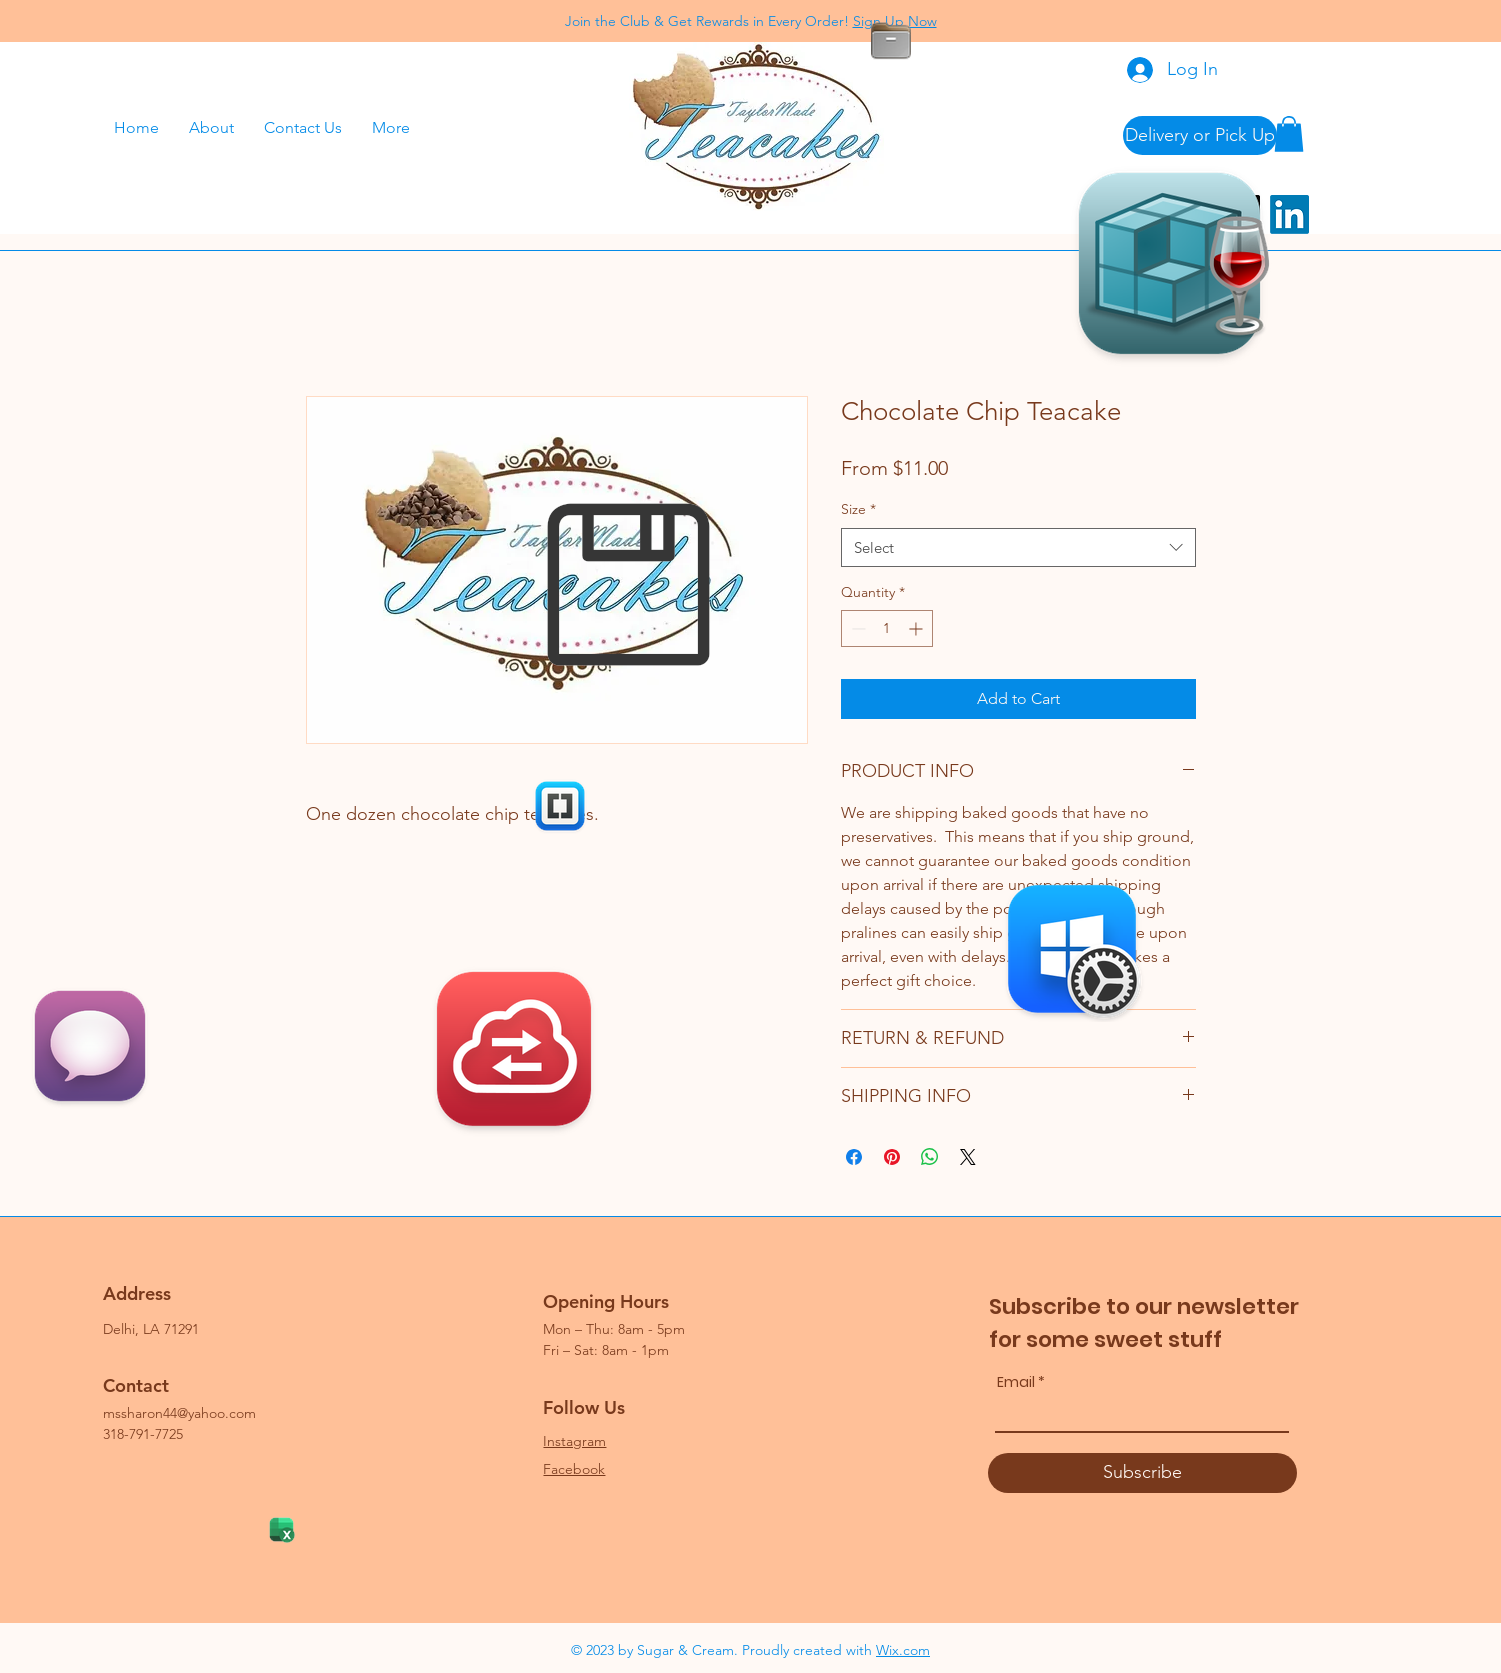 The width and height of the screenshot is (1501, 1673). What do you see at coordinates (891, 40) in the screenshot?
I see `open the file manager application` at bounding box center [891, 40].